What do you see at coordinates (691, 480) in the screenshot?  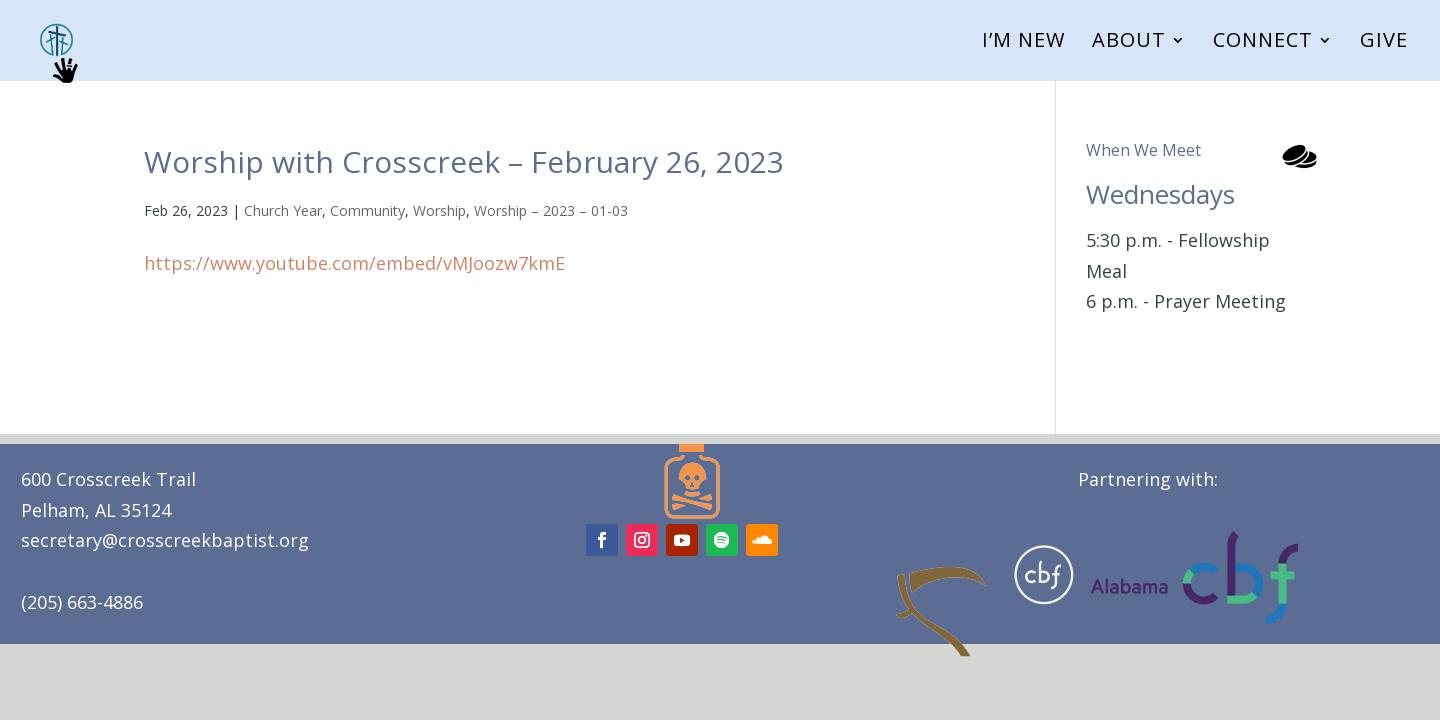 I see `poison or toxic item in game inventory` at bounding box center [691, 480].